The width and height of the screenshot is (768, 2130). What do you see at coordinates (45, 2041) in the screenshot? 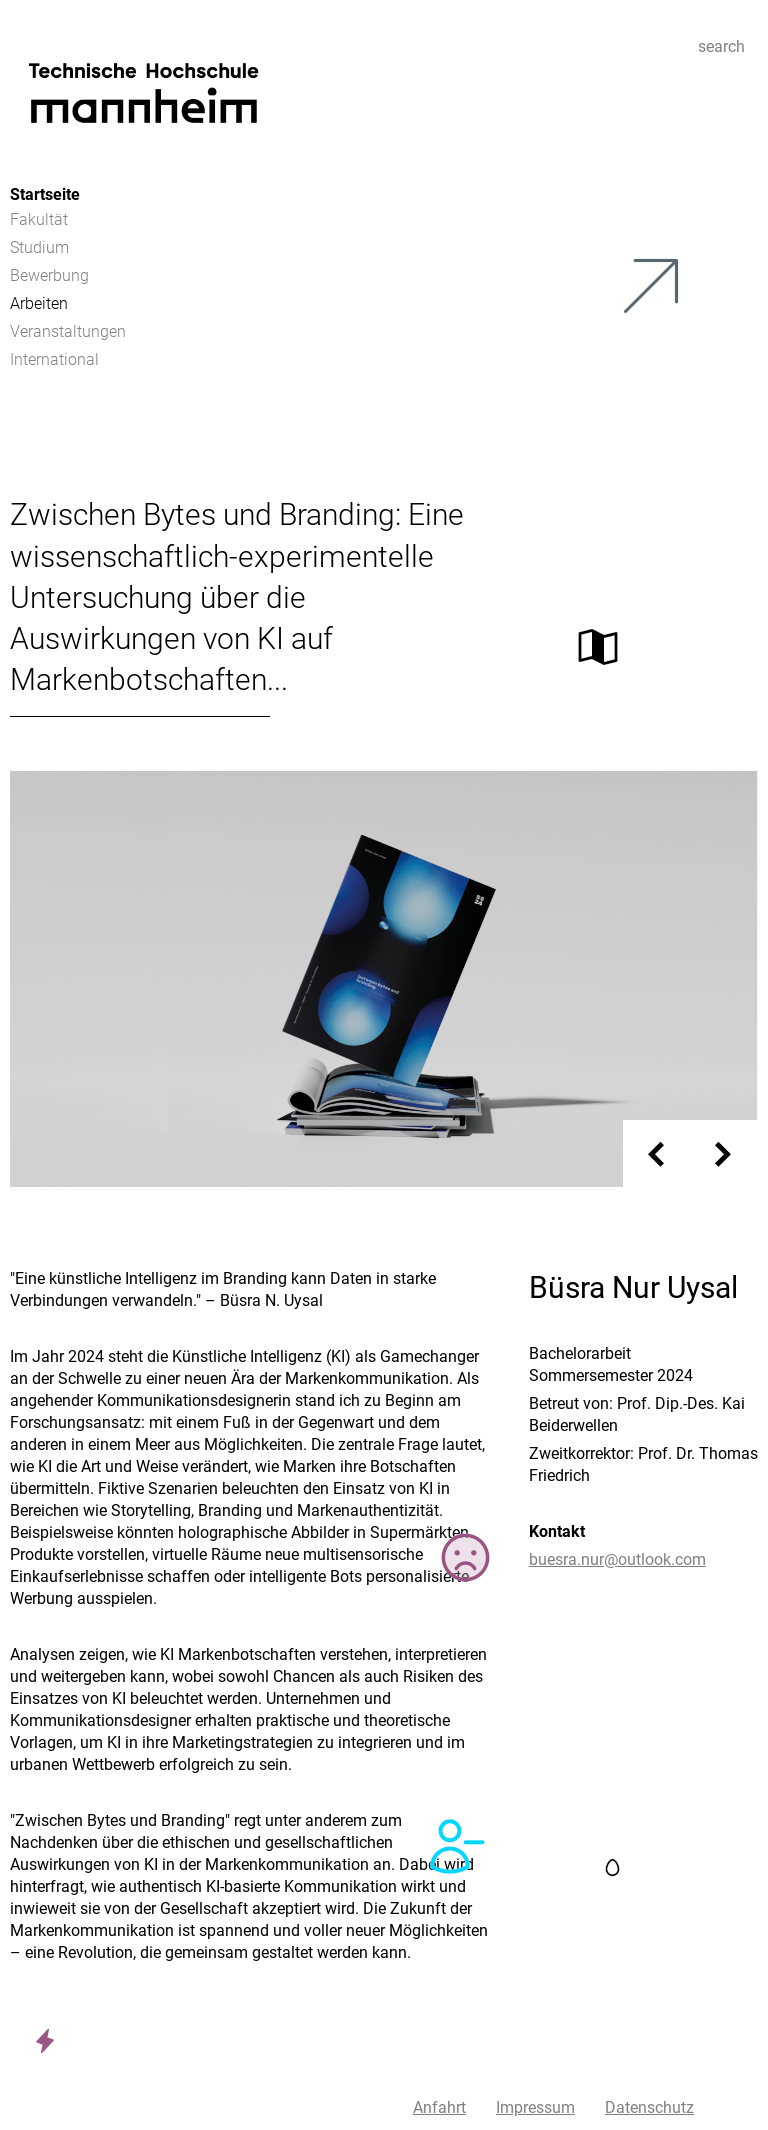
I see `indicates fast or instant action` at bounding box center [45, 2041].